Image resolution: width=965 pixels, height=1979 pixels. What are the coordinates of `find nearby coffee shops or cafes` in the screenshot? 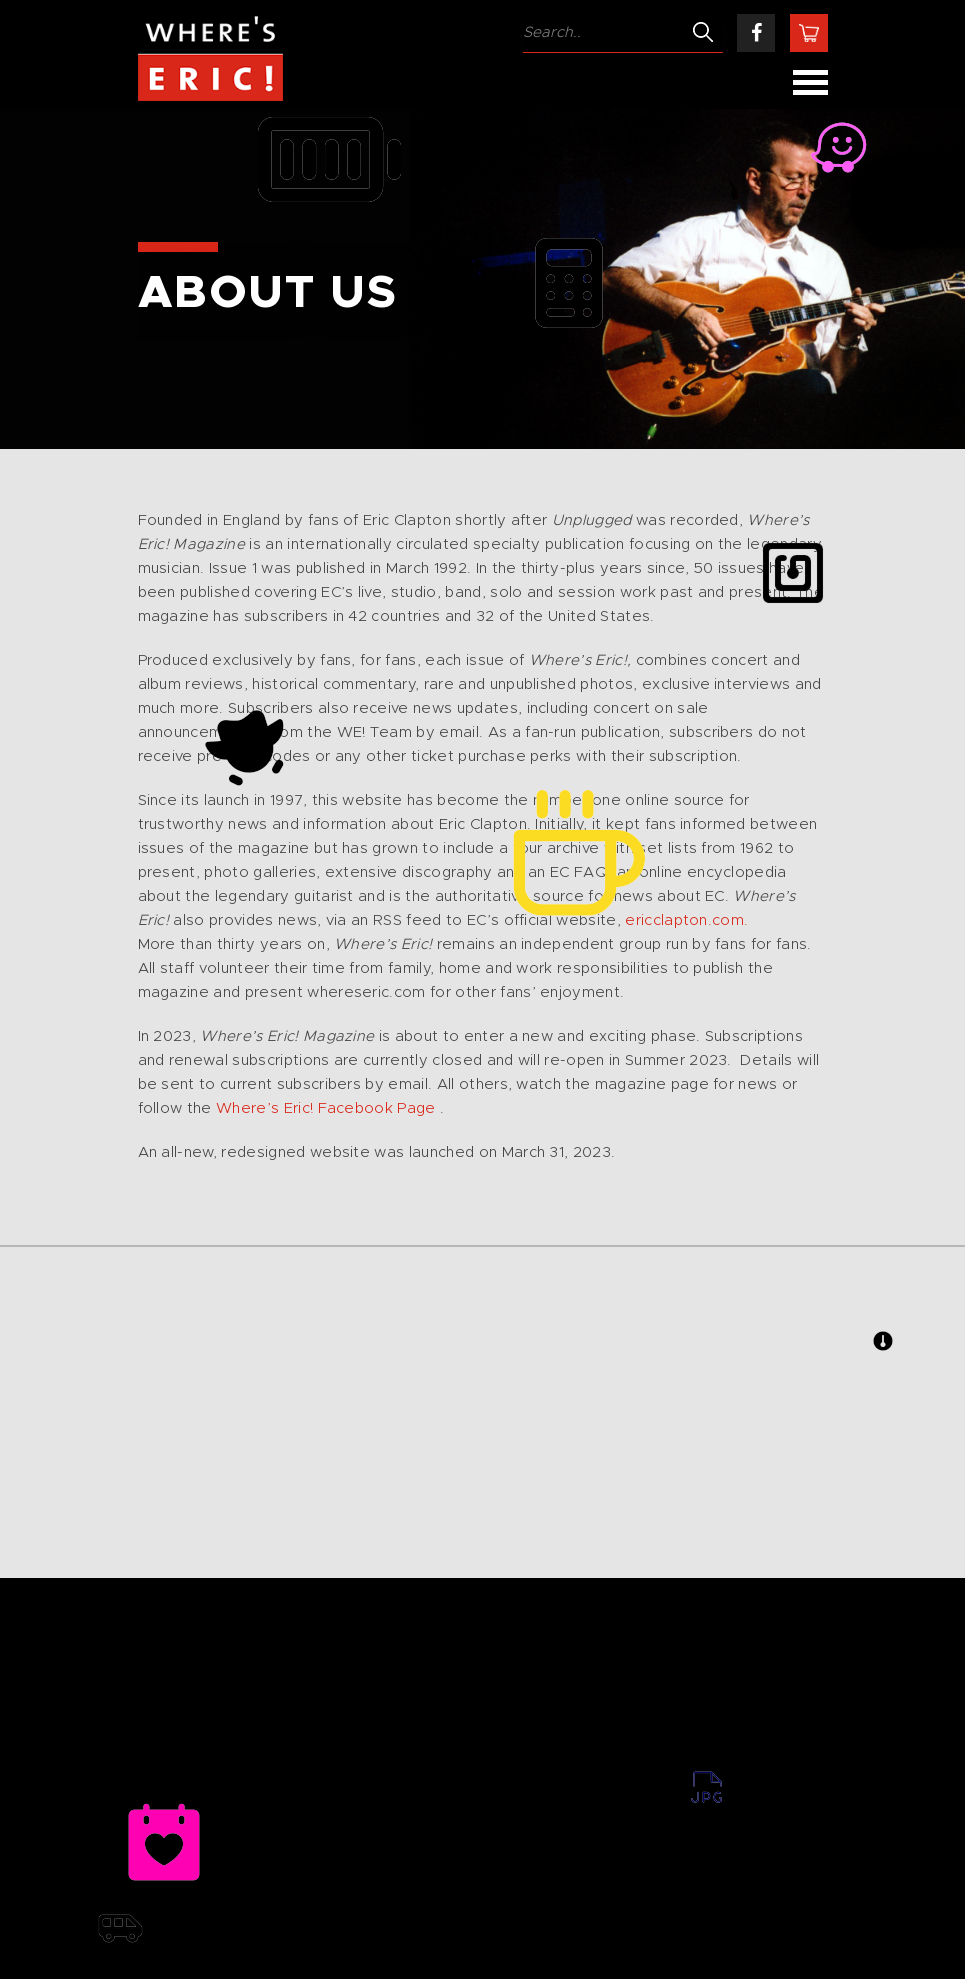 It's located at (576, 858).